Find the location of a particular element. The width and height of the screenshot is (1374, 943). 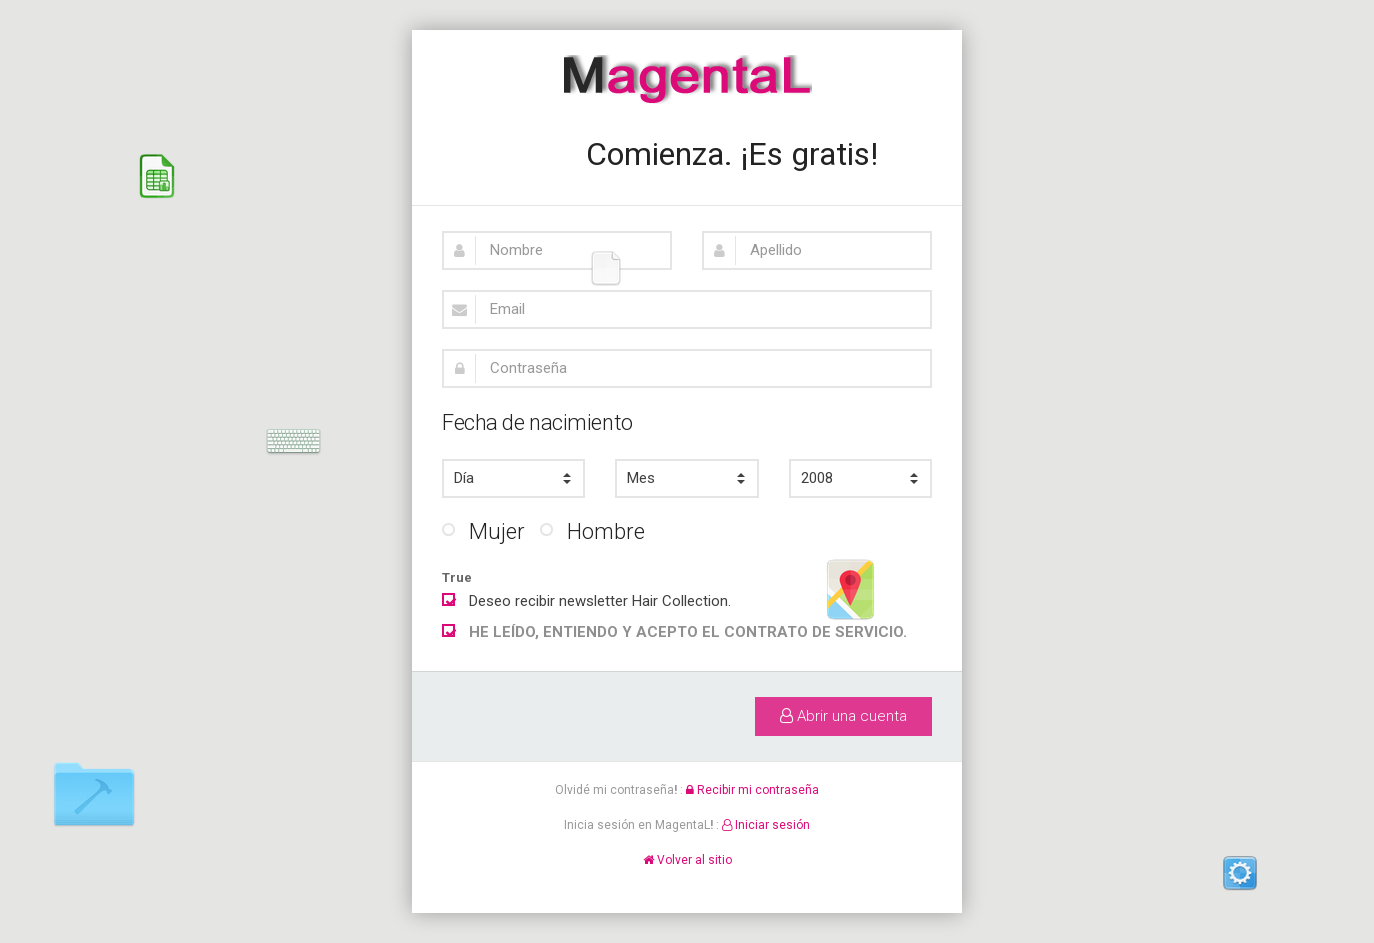

preview a text file before opening is located at coordinates (606, 268).